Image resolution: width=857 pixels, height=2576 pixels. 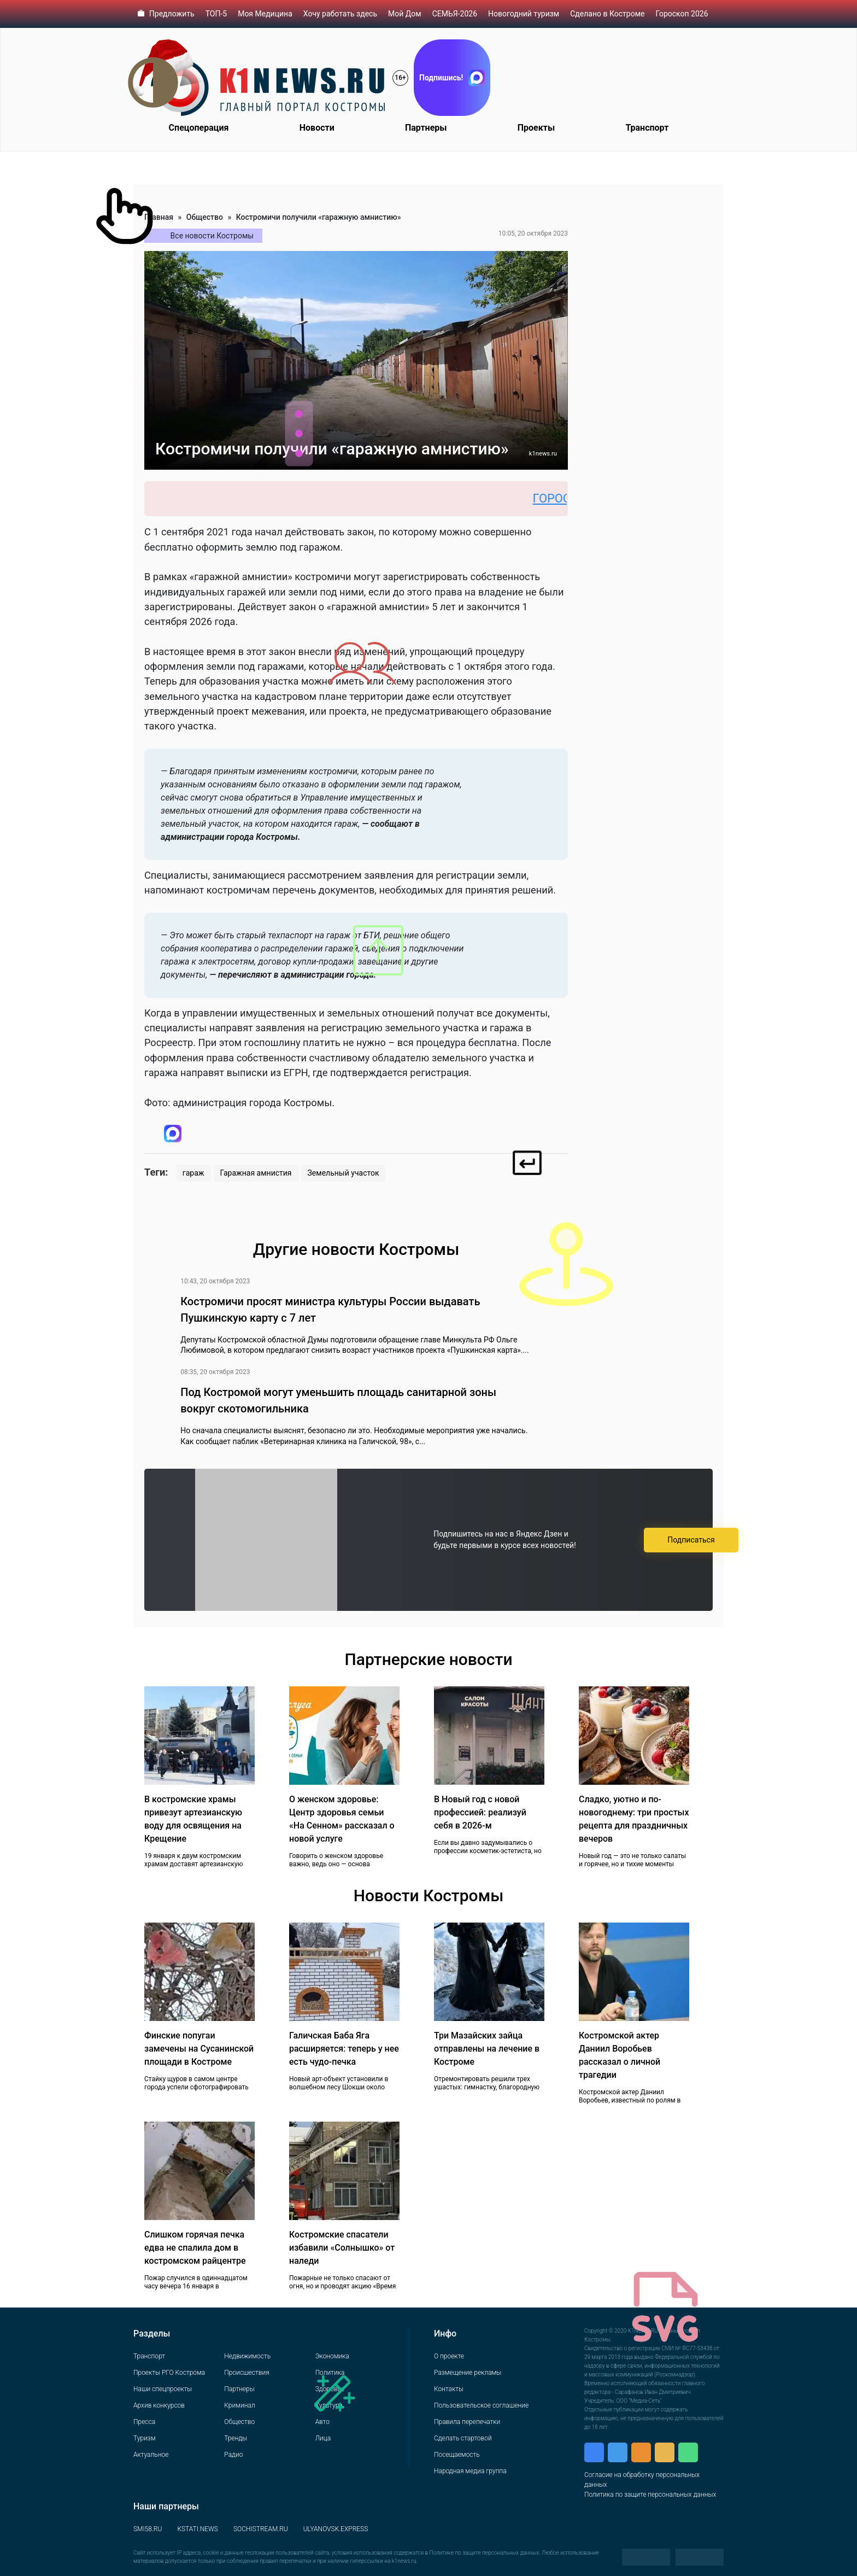 I want to click on press enter or return key, so click(x=527, y=1163).